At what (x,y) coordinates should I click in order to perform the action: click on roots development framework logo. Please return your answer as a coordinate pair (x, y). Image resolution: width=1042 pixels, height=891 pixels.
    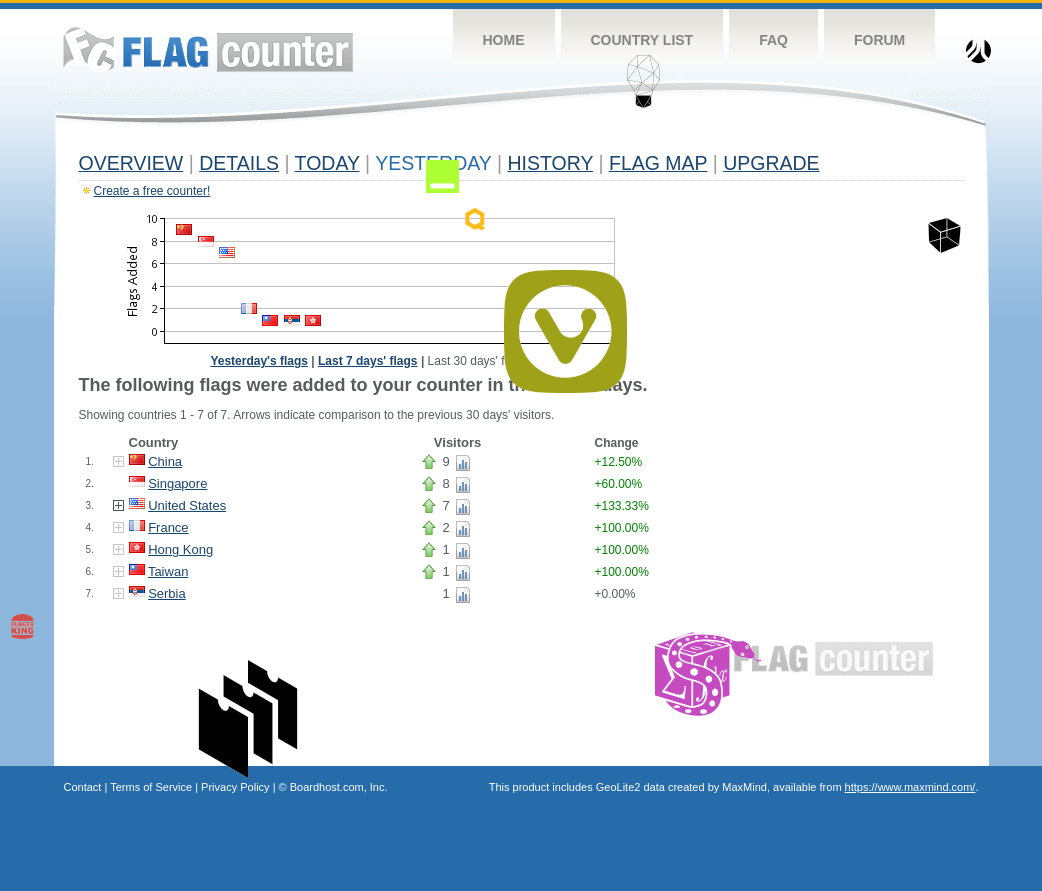
    Looking at the image, I should click on (978, 51).